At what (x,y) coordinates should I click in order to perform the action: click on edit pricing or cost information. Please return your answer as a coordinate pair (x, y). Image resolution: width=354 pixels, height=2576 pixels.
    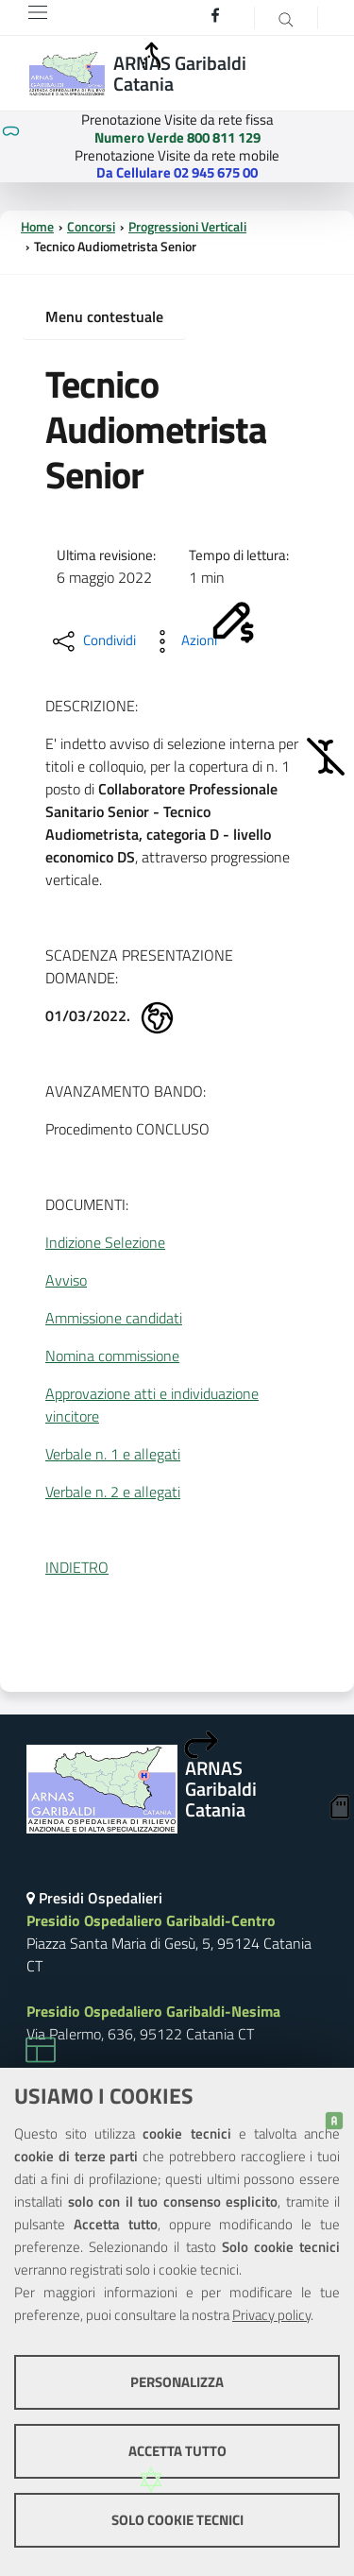
    Looking at the image, I should click on (232, 620).